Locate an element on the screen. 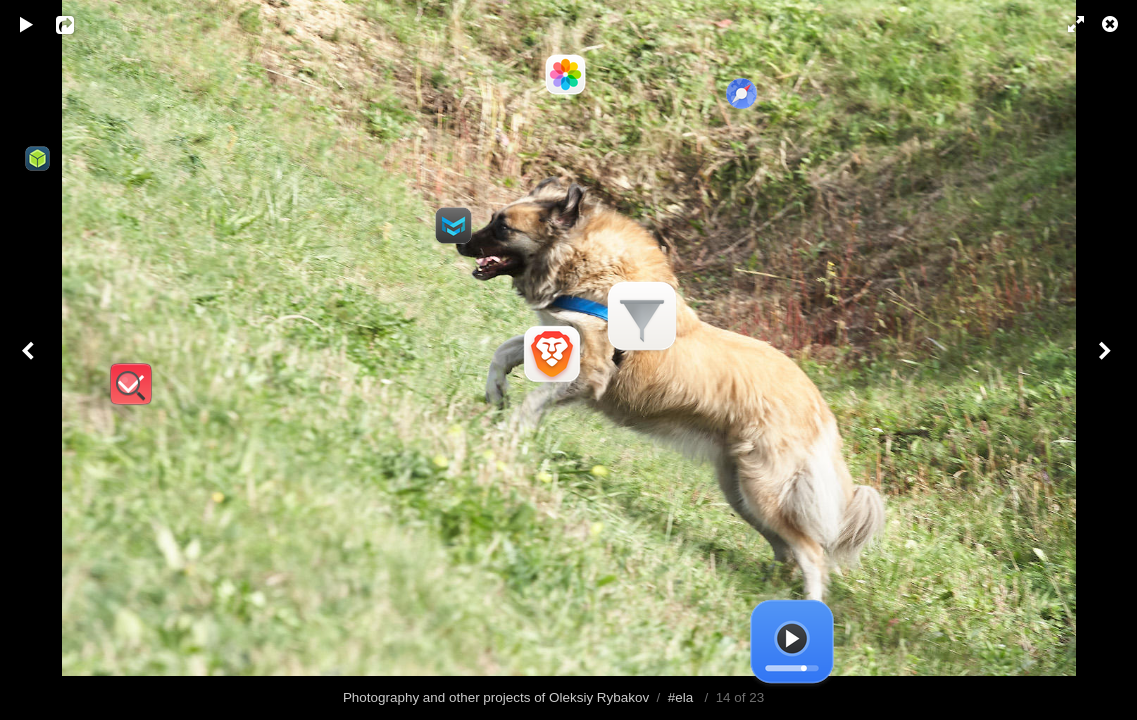  open the web browser is located at coordinates (741, 93).